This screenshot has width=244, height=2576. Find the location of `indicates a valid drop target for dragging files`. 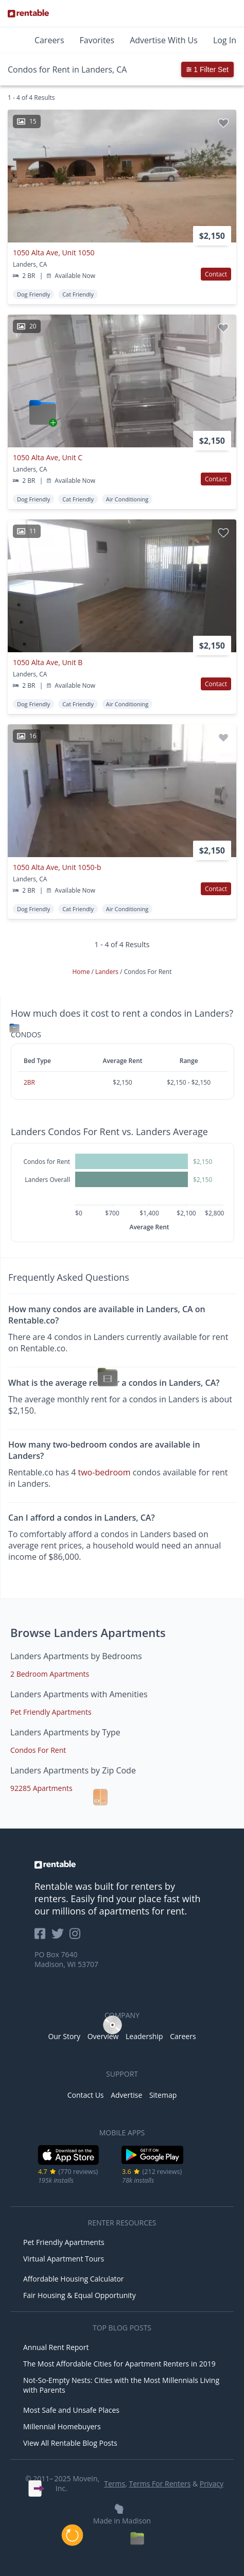

indicates a valid drop target for dragging files is located at coordinates (137, 2538).